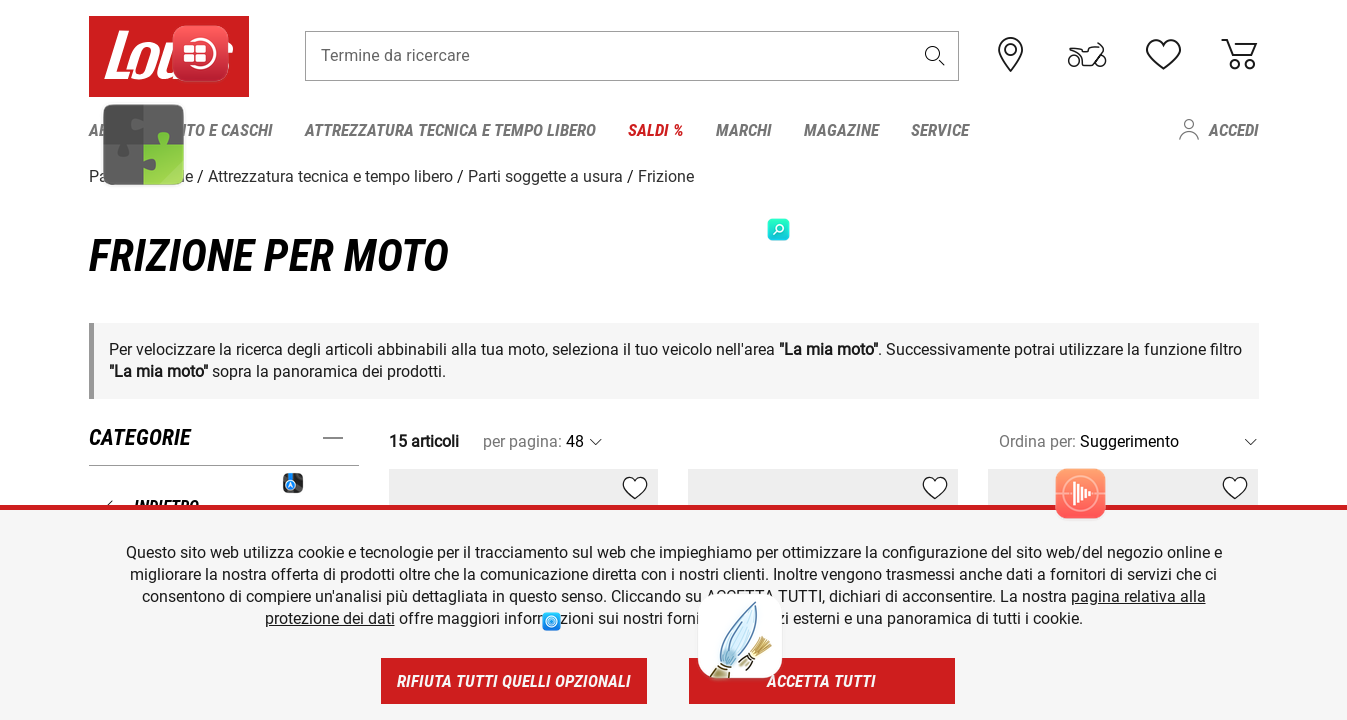  Describe the element at coordinates (551, 621) in the screenshot. I see `open zen browser (twilight variant)` at that location.